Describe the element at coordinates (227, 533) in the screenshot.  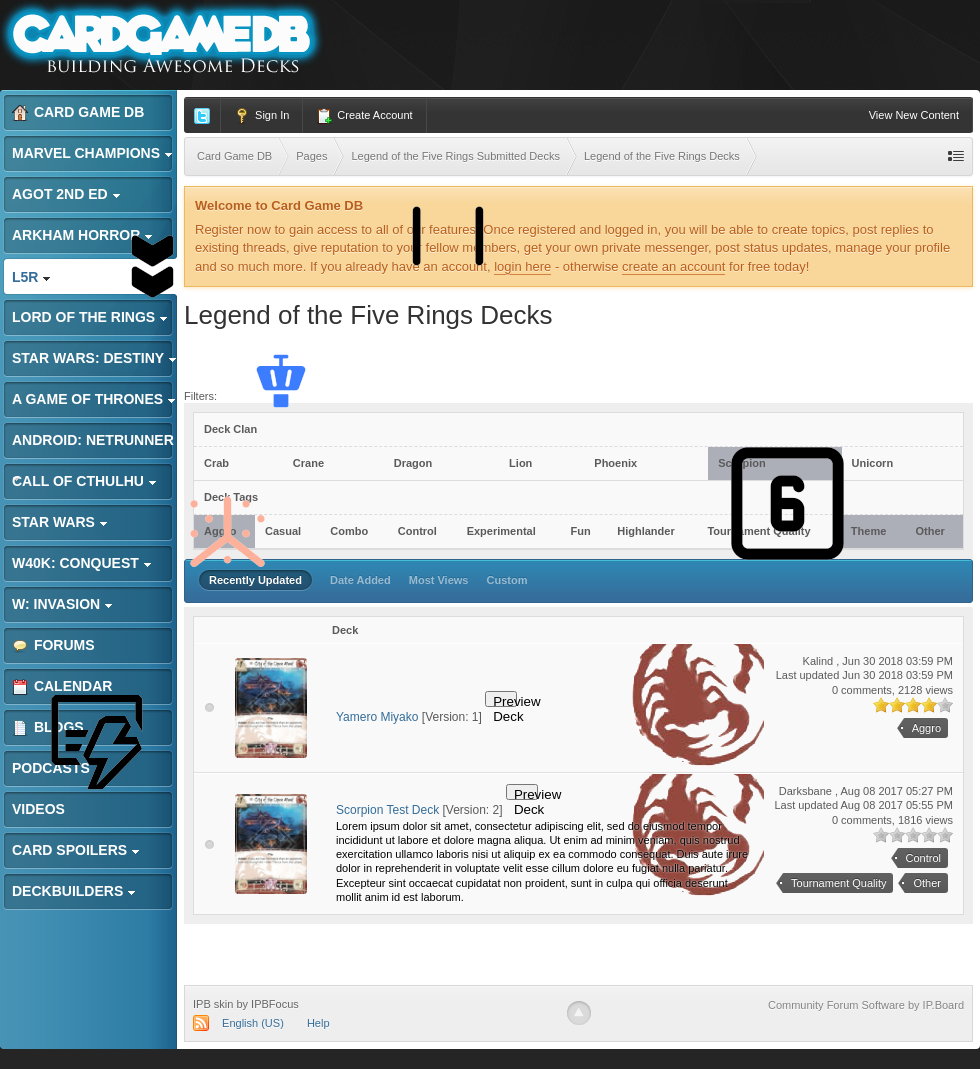
I see `view 3D scatter plot visualization` at that location.